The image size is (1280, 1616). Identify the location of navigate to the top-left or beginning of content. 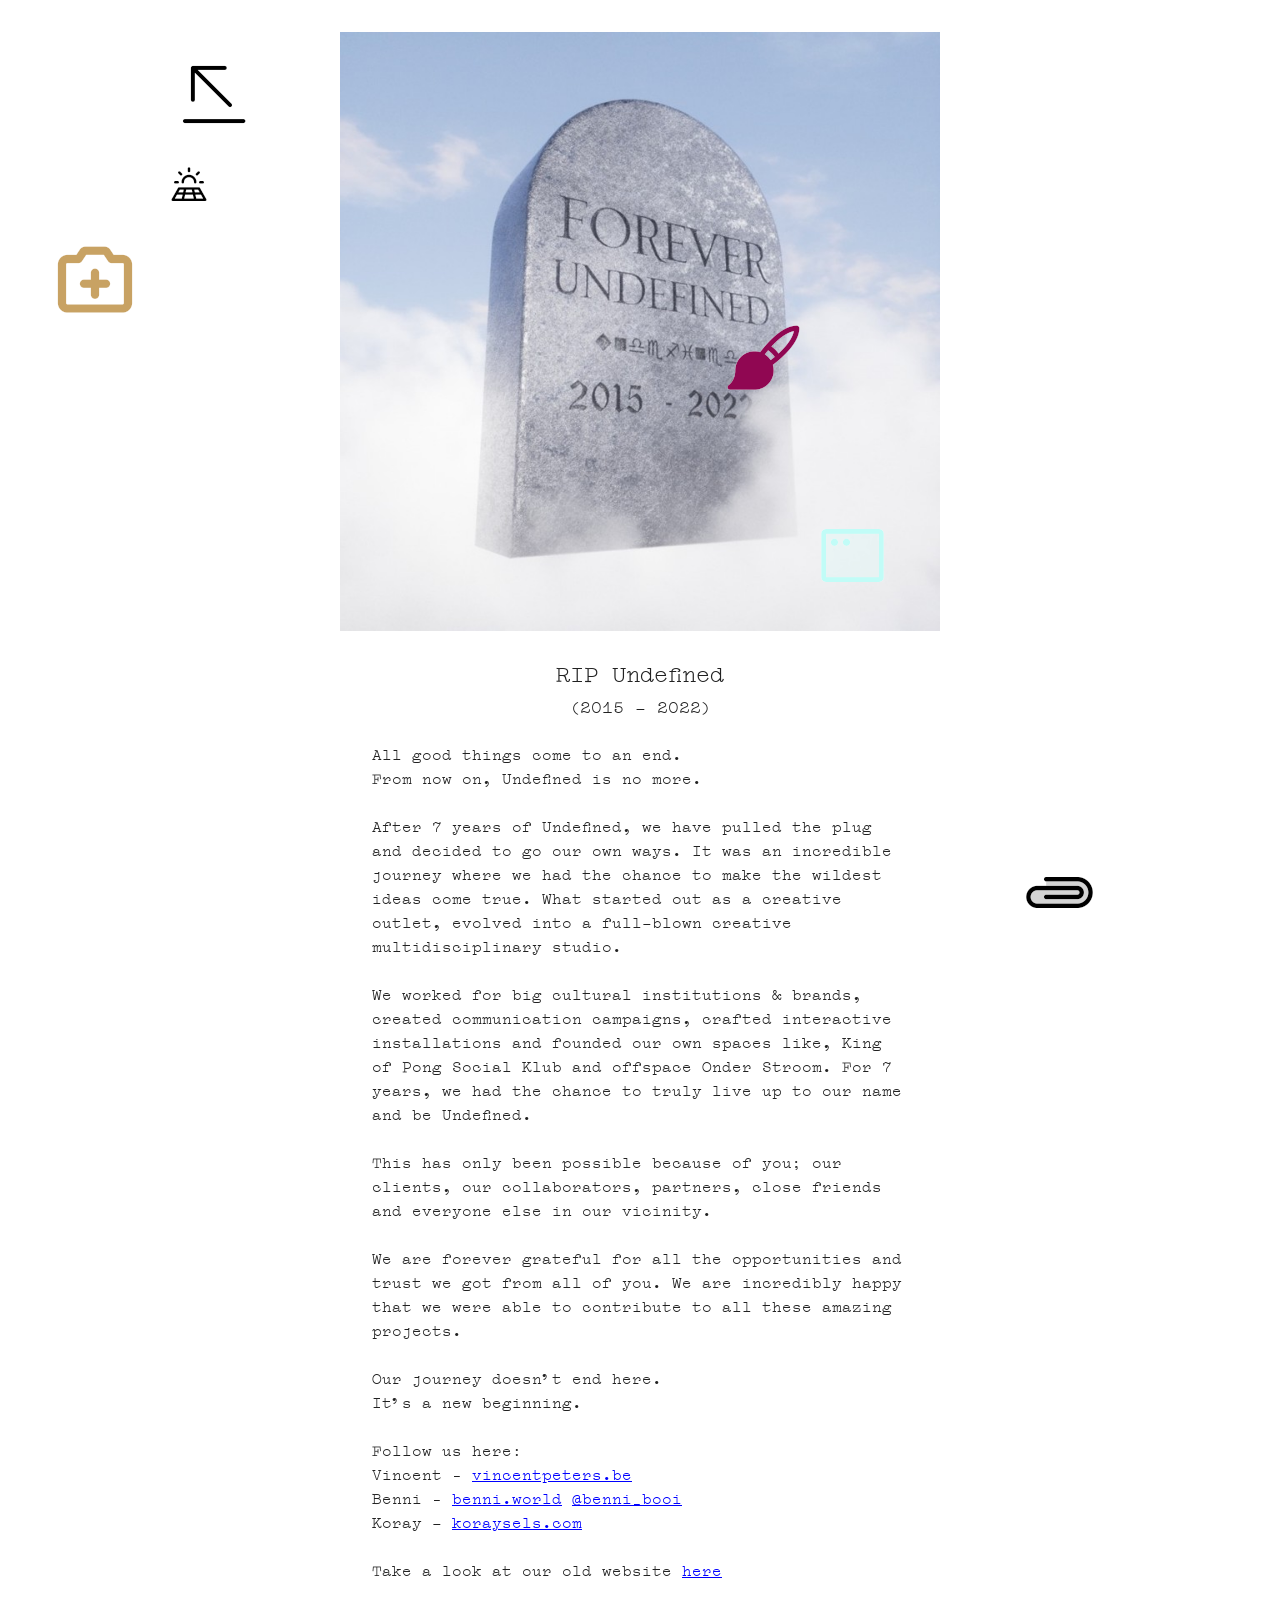
(211, 94).